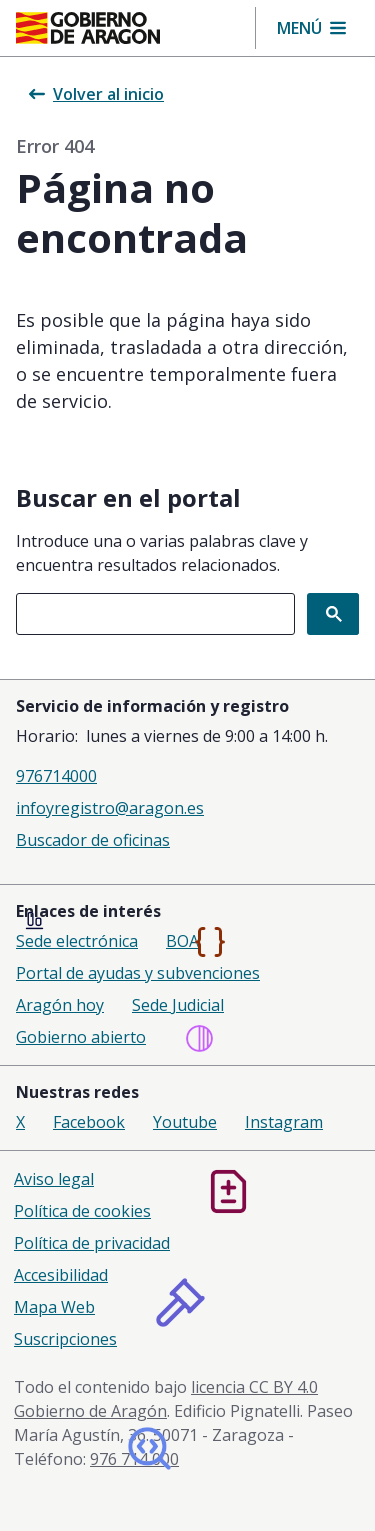  What do you see at coordinates (210, 942) in the screenshot?
I see `view or edit JSON data` at bounding box center [210, 942].